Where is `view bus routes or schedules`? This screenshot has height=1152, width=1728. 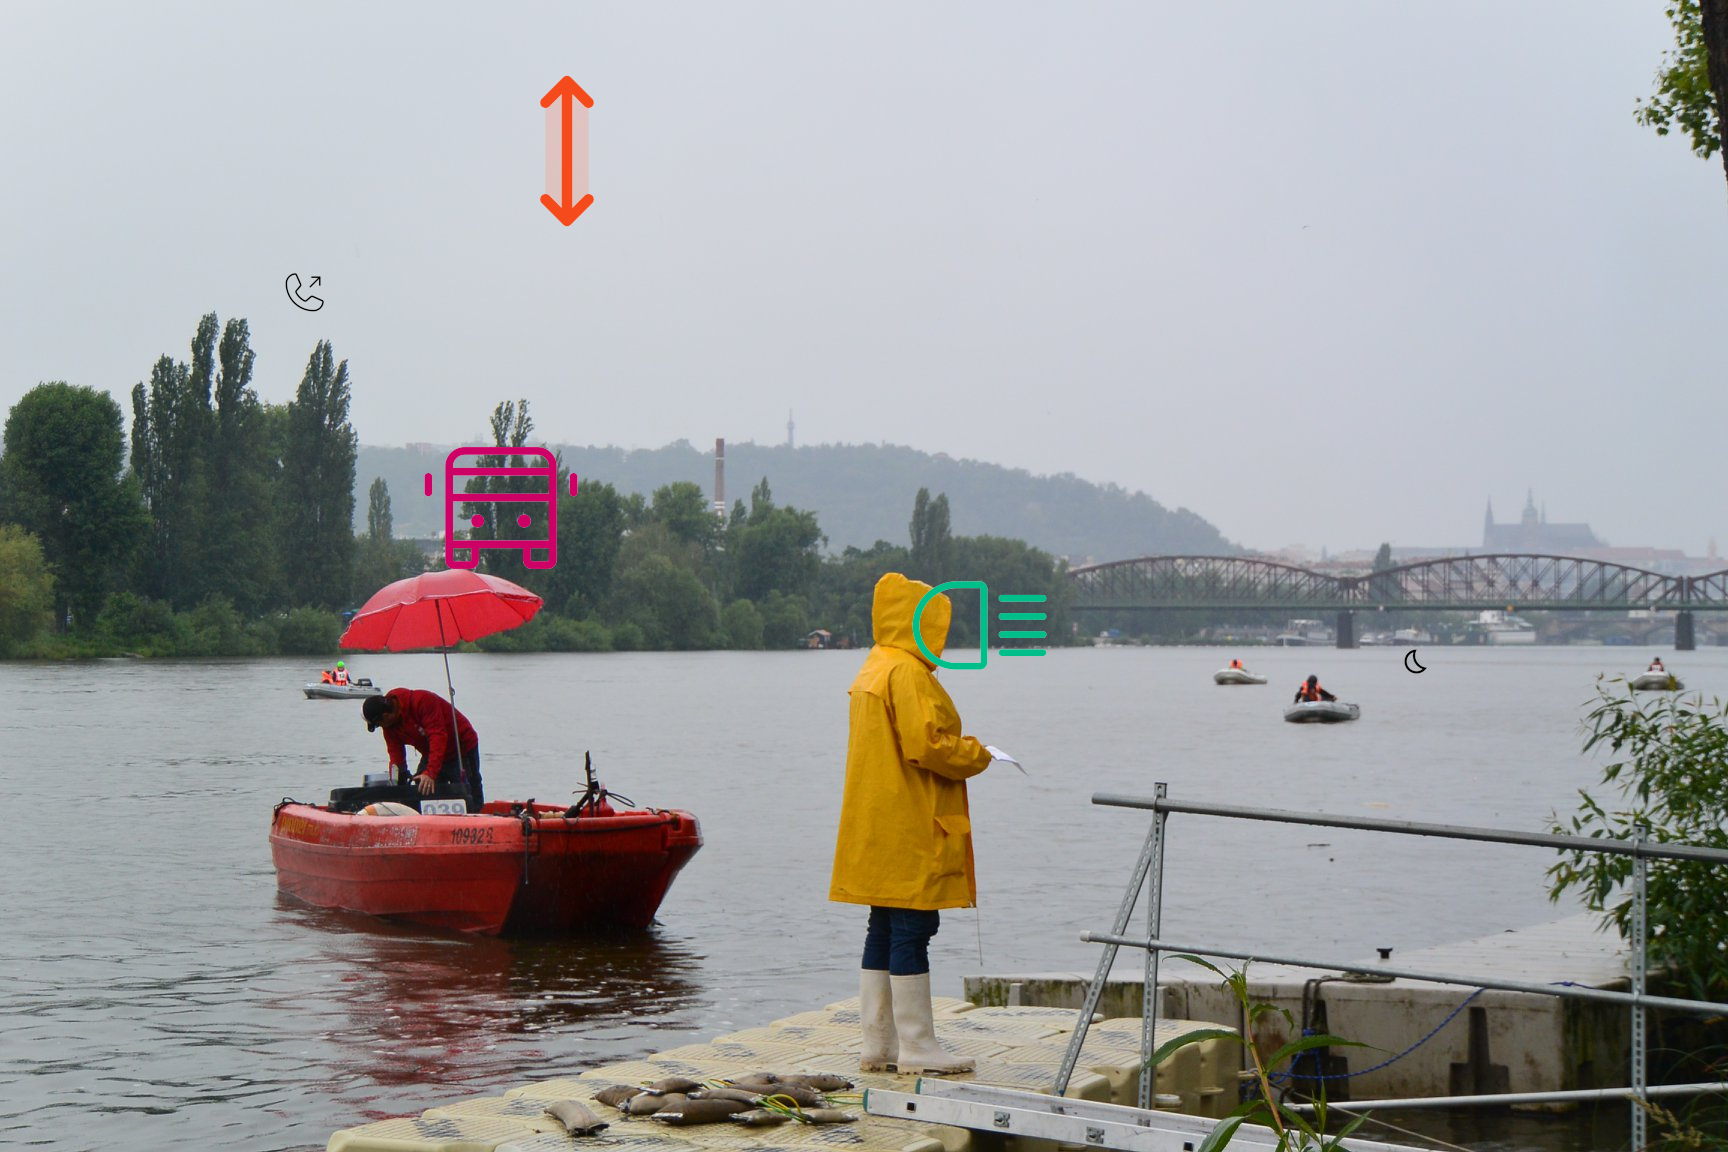 view bus routes or schedules is located at coordinates (501, 508).